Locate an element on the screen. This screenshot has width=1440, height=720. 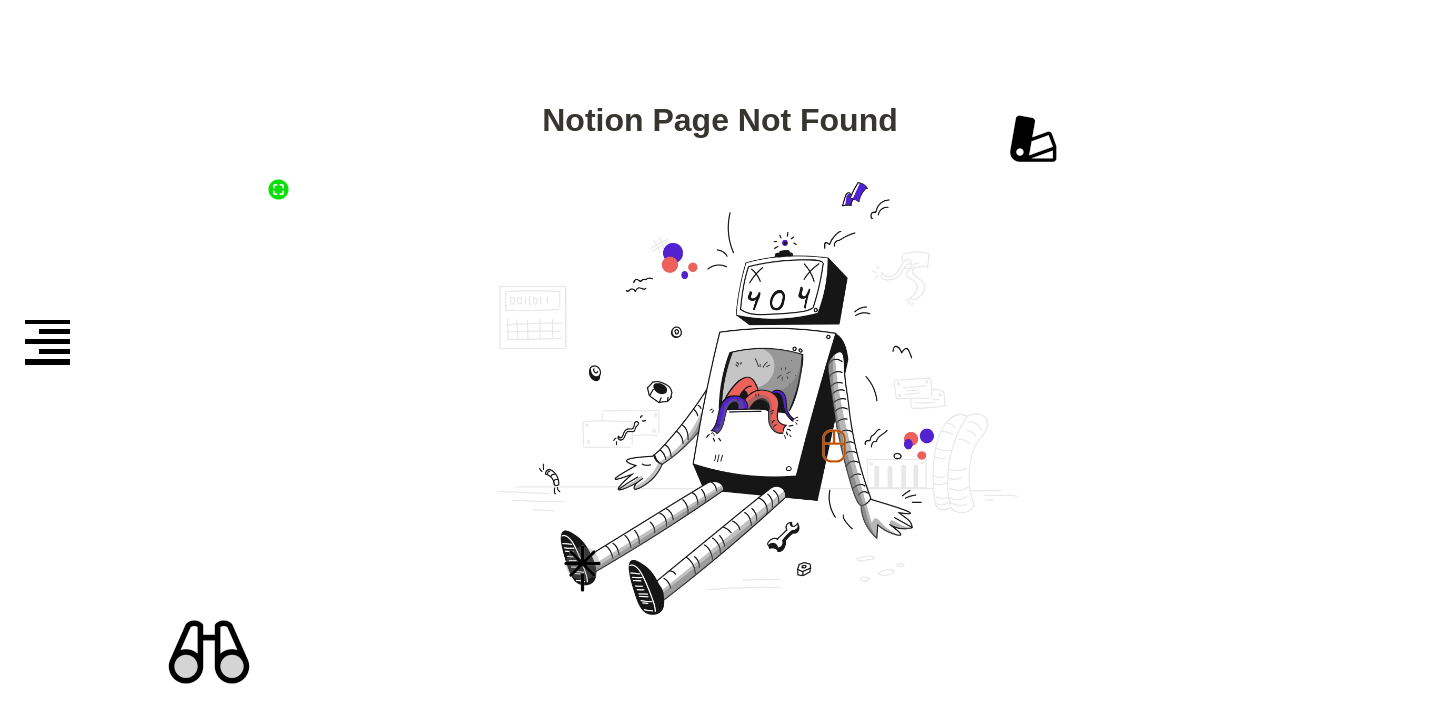
mouse input device settings is located at coordinates (834, 446).